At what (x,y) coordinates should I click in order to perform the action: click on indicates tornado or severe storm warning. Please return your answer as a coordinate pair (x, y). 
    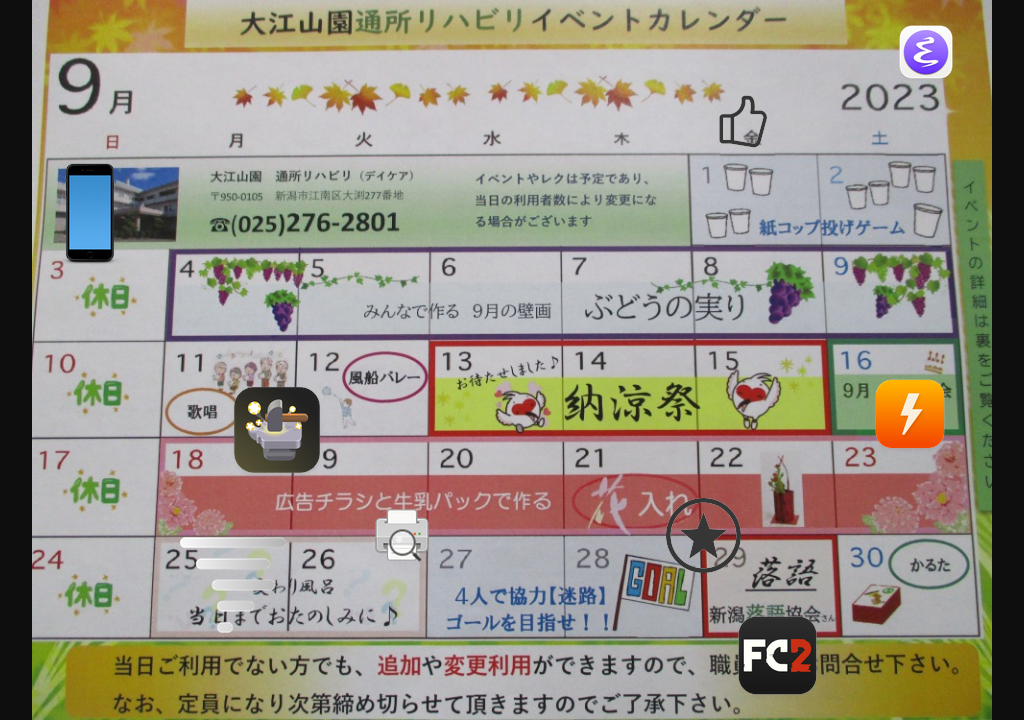
    Looking at the image, I should click on (233, 585).